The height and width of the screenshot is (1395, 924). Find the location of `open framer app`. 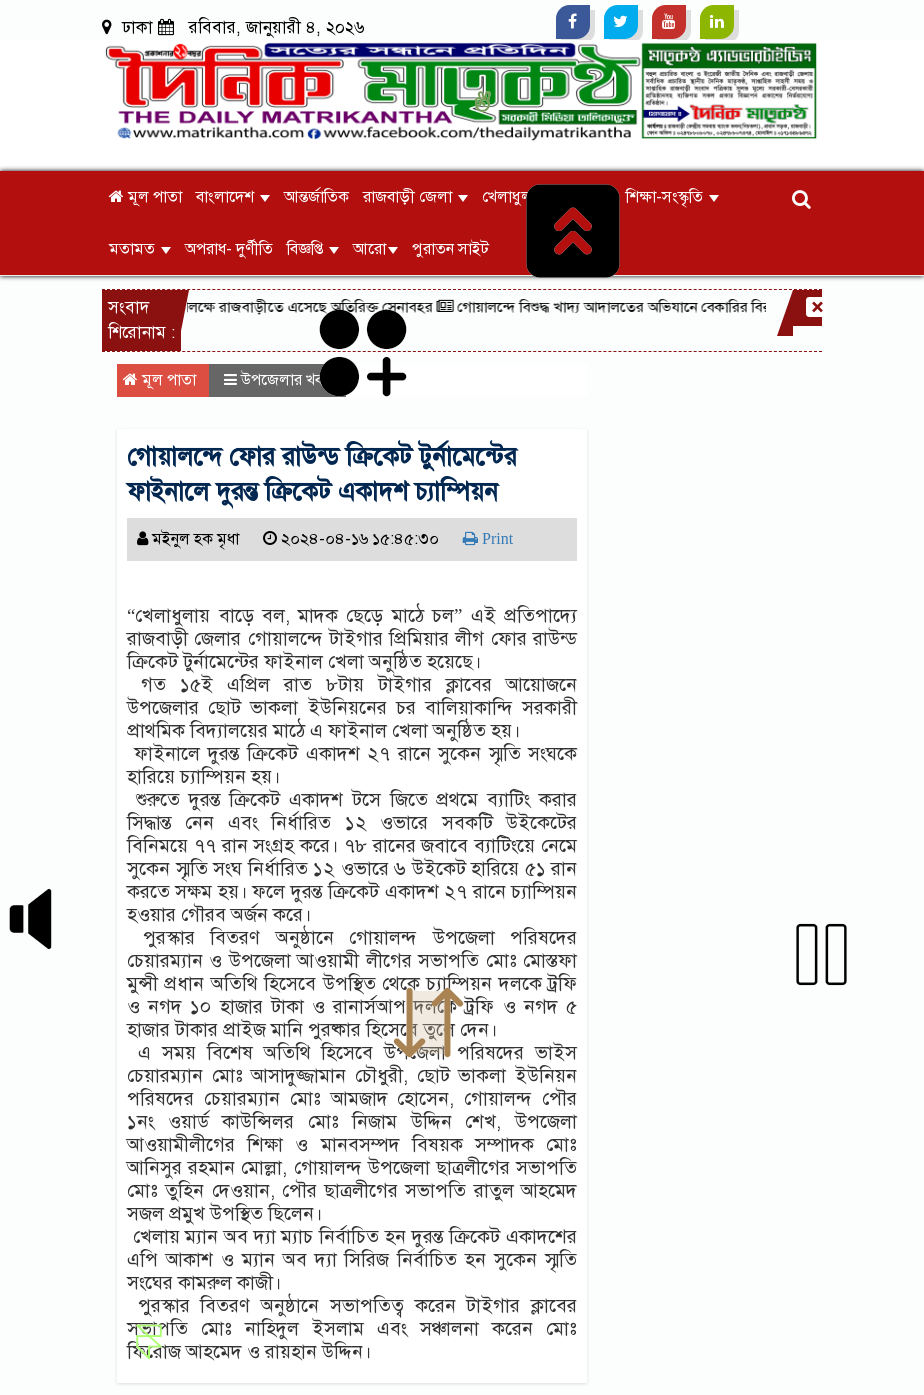

open framer app is located at coordinates (149, 1340).